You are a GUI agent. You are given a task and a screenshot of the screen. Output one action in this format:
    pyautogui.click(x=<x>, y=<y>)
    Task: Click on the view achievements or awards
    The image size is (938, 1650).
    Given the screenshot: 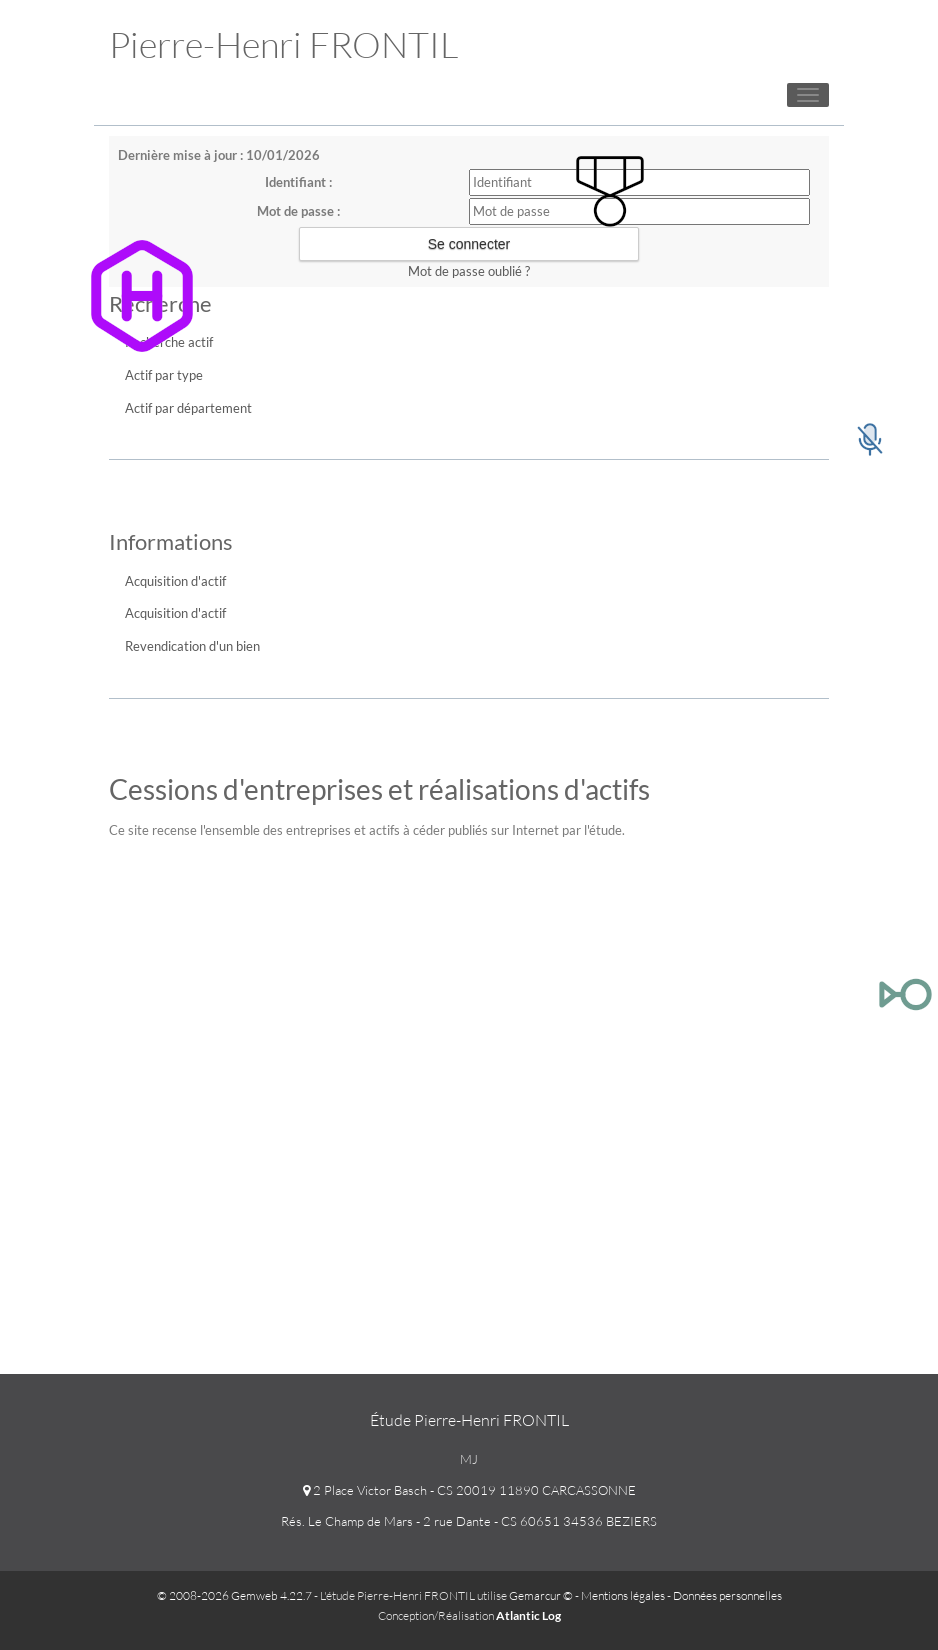 What is the action you would take?
    pyautogui.click(x=610, y=187)
    